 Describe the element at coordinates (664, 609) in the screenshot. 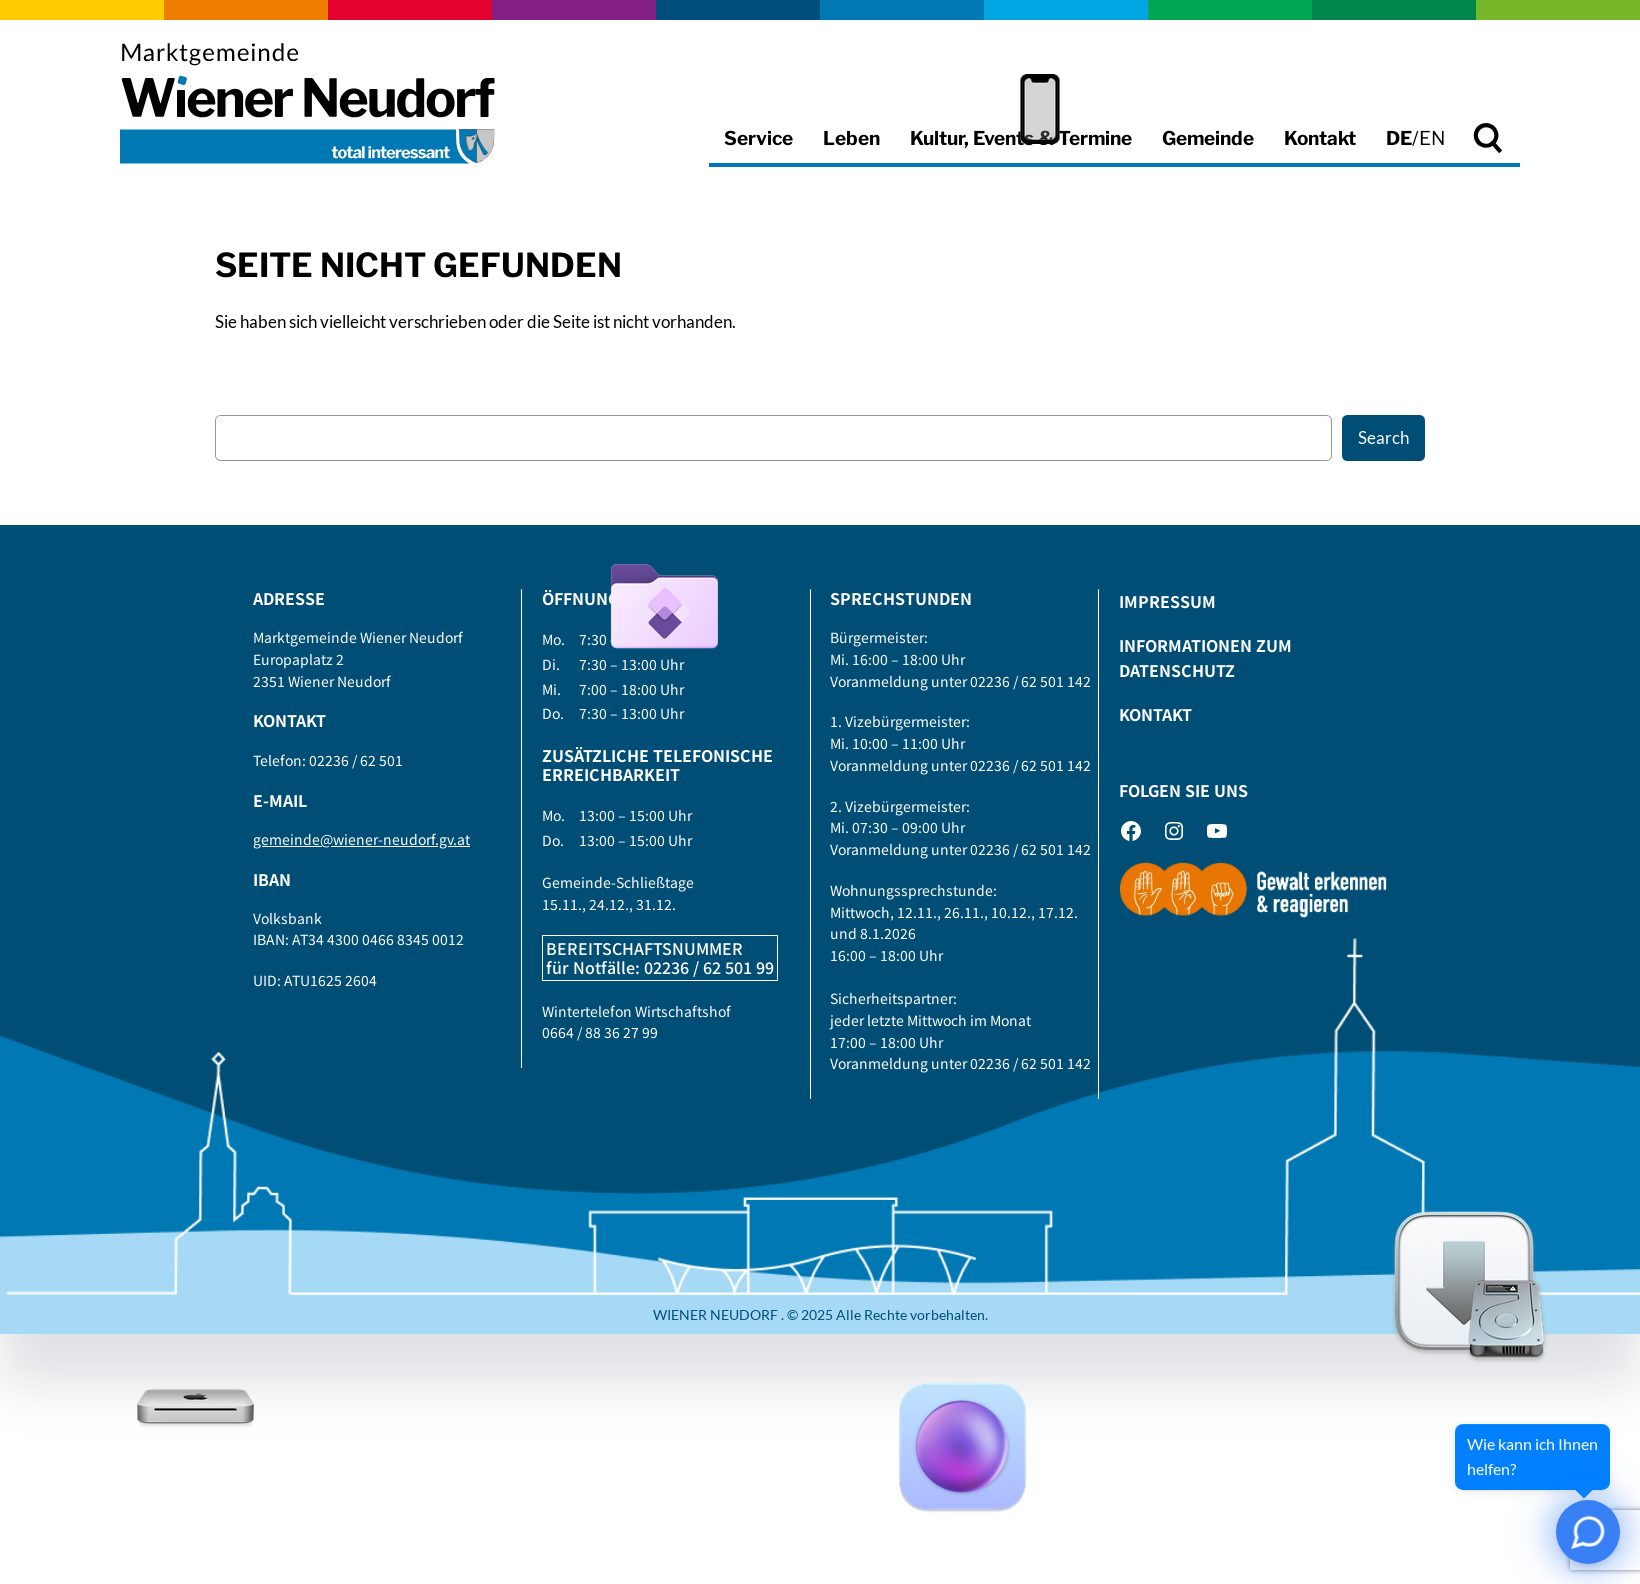

I see `open microsoft finance documents folder` at that location.